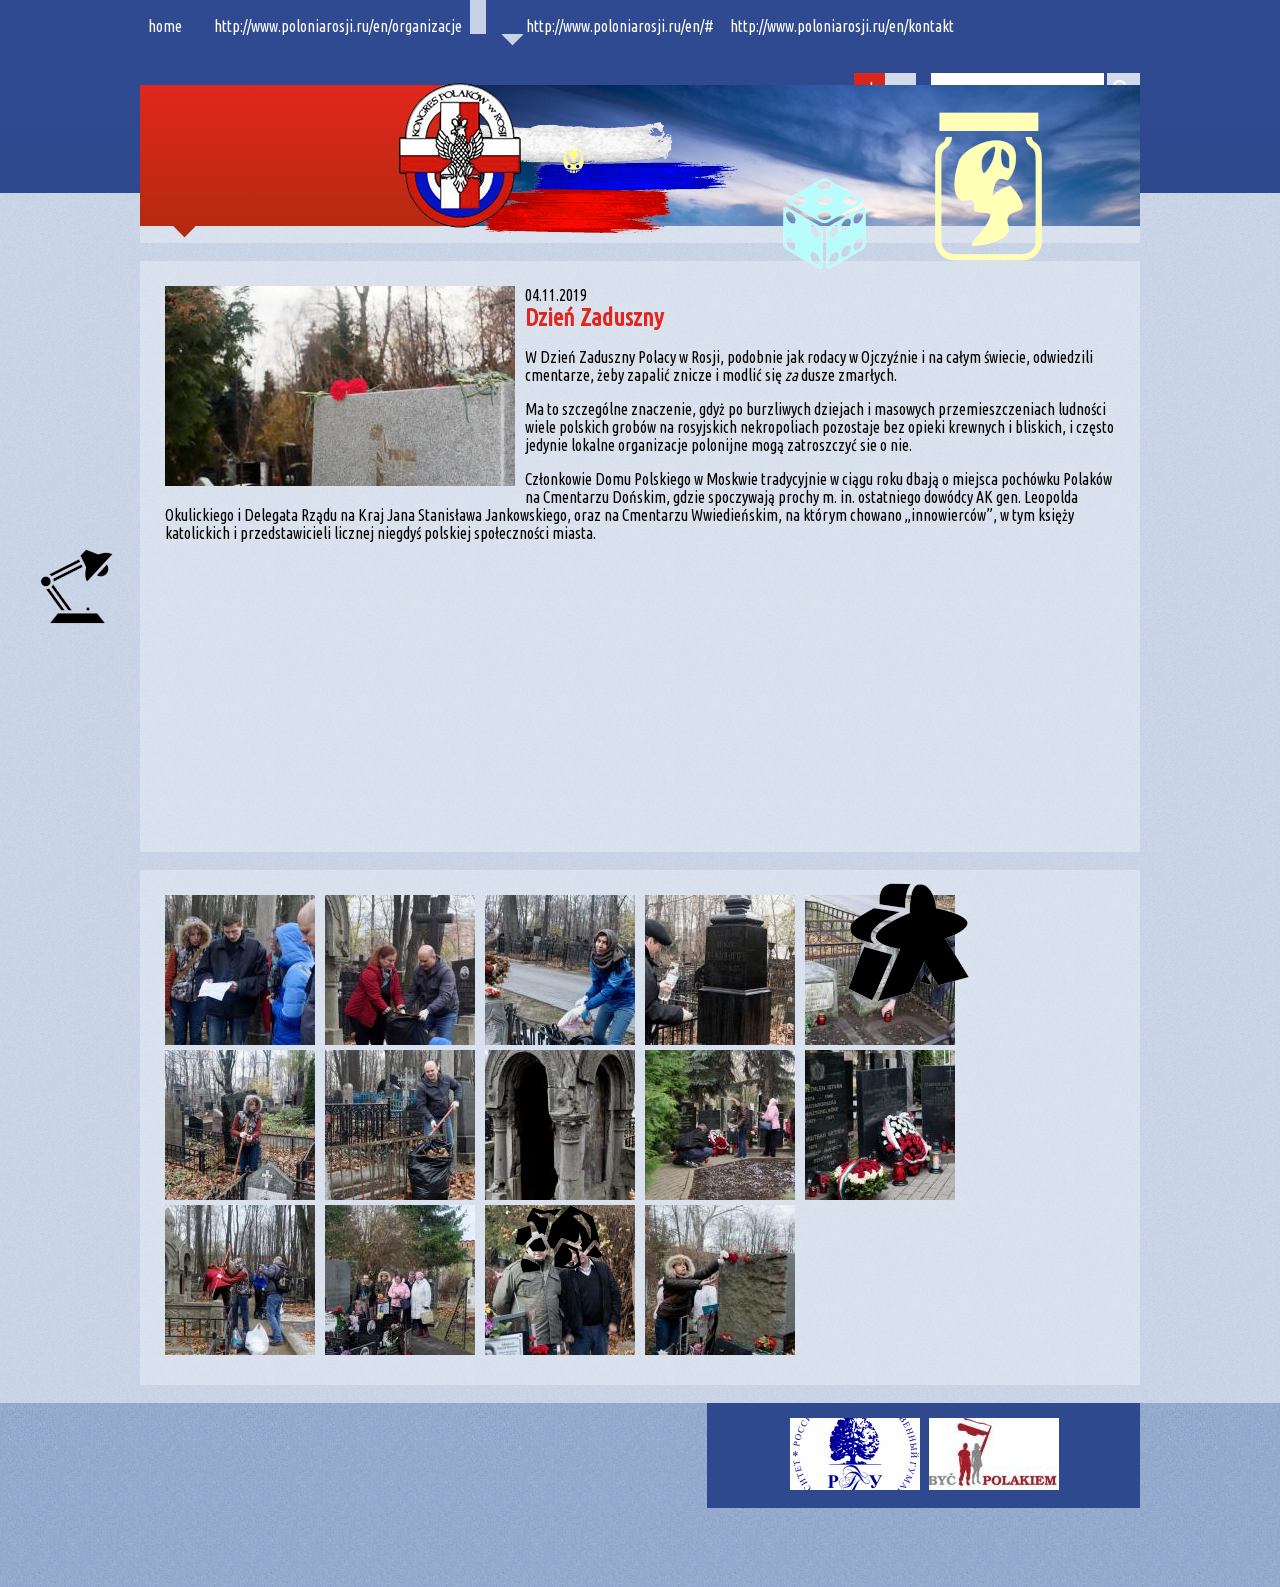 The width and height of the screenshot is (1280, 1587). I want to click on roll the dice or take a chance, so click(824, 224).